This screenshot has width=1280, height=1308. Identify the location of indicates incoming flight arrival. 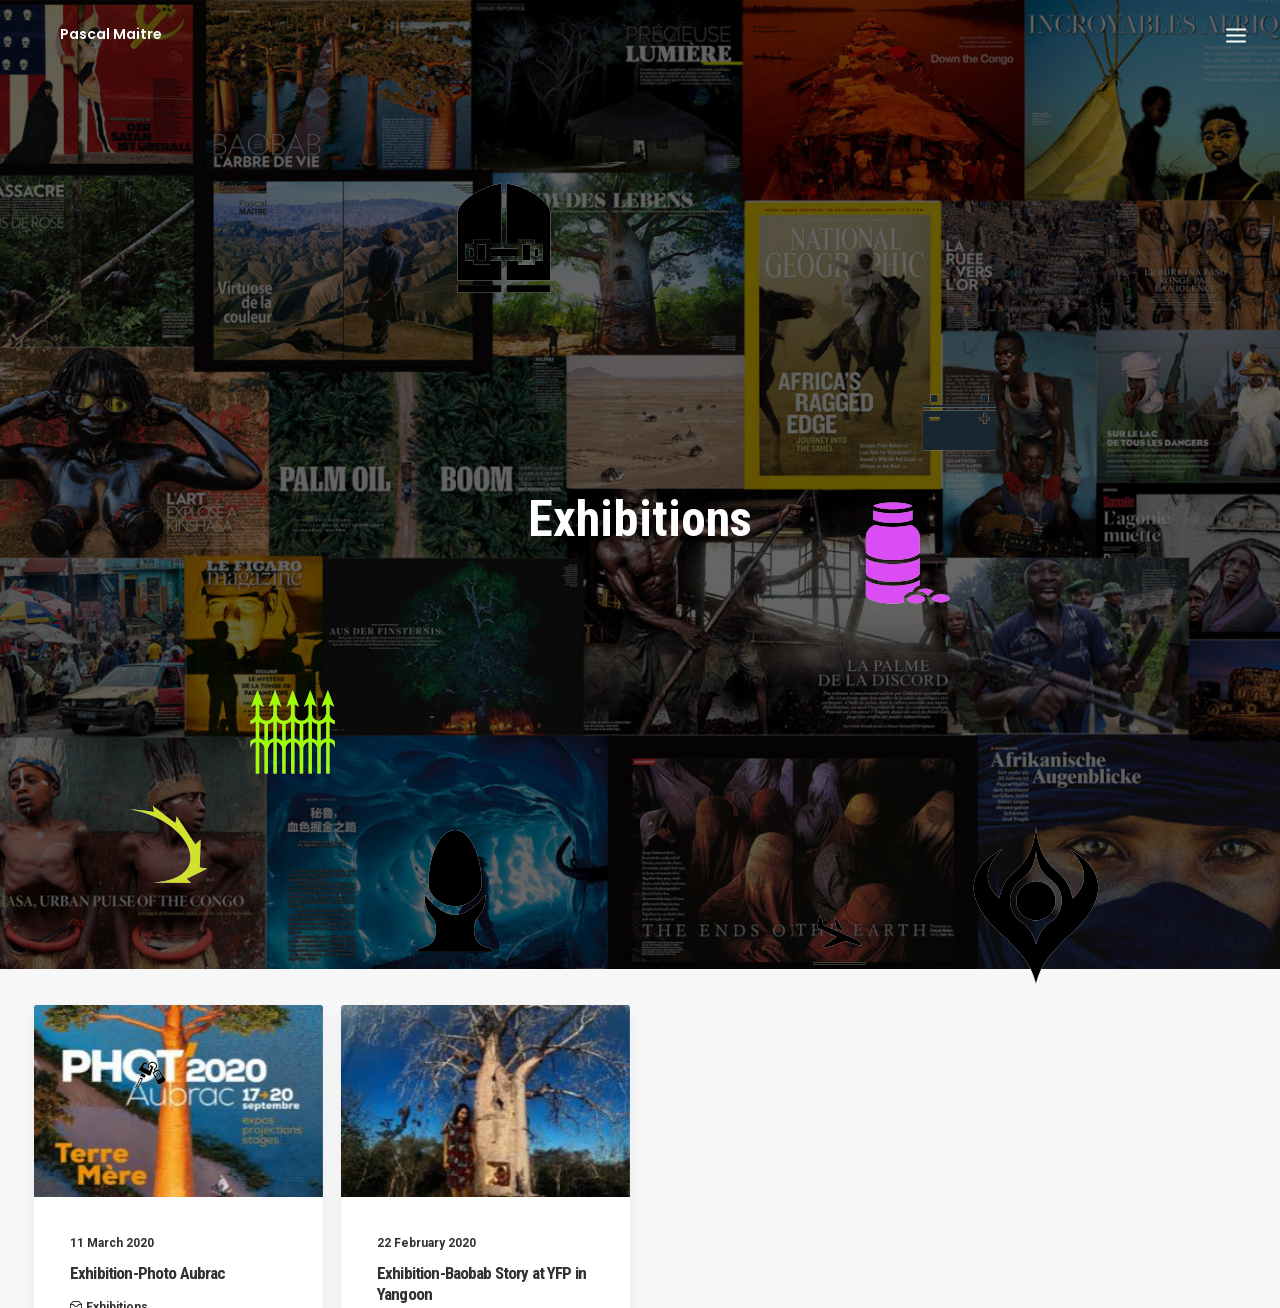
(839, 941).